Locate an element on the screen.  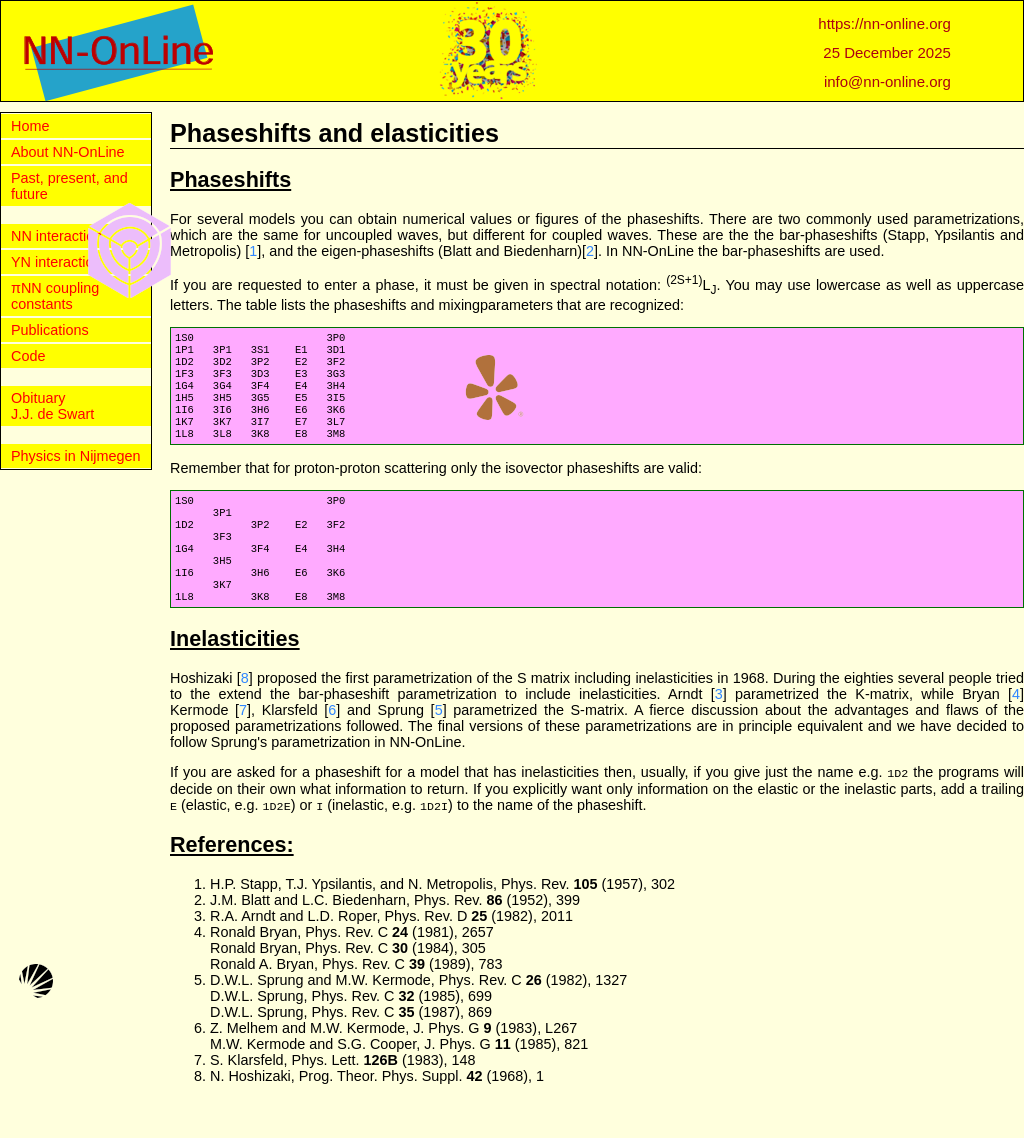
open the Yelp app is located at coordinates (494, 387).